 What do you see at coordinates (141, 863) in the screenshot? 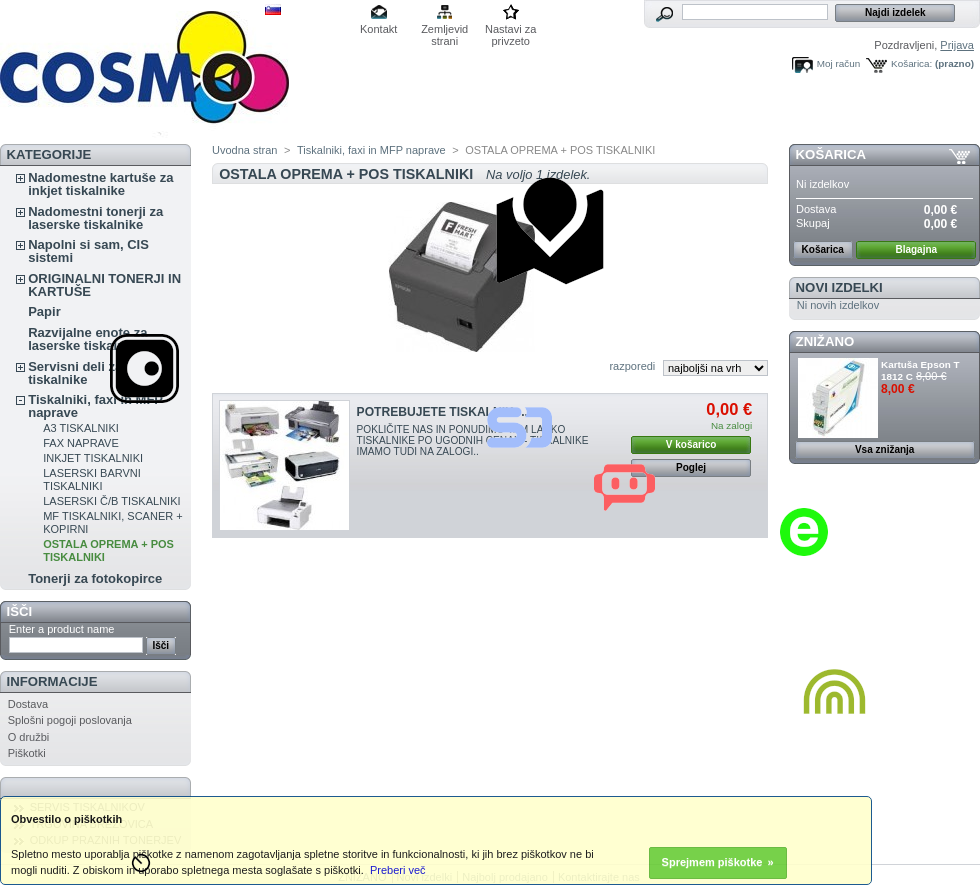
I see `scan a QR code or barcode` at bounding box center [141, 863].